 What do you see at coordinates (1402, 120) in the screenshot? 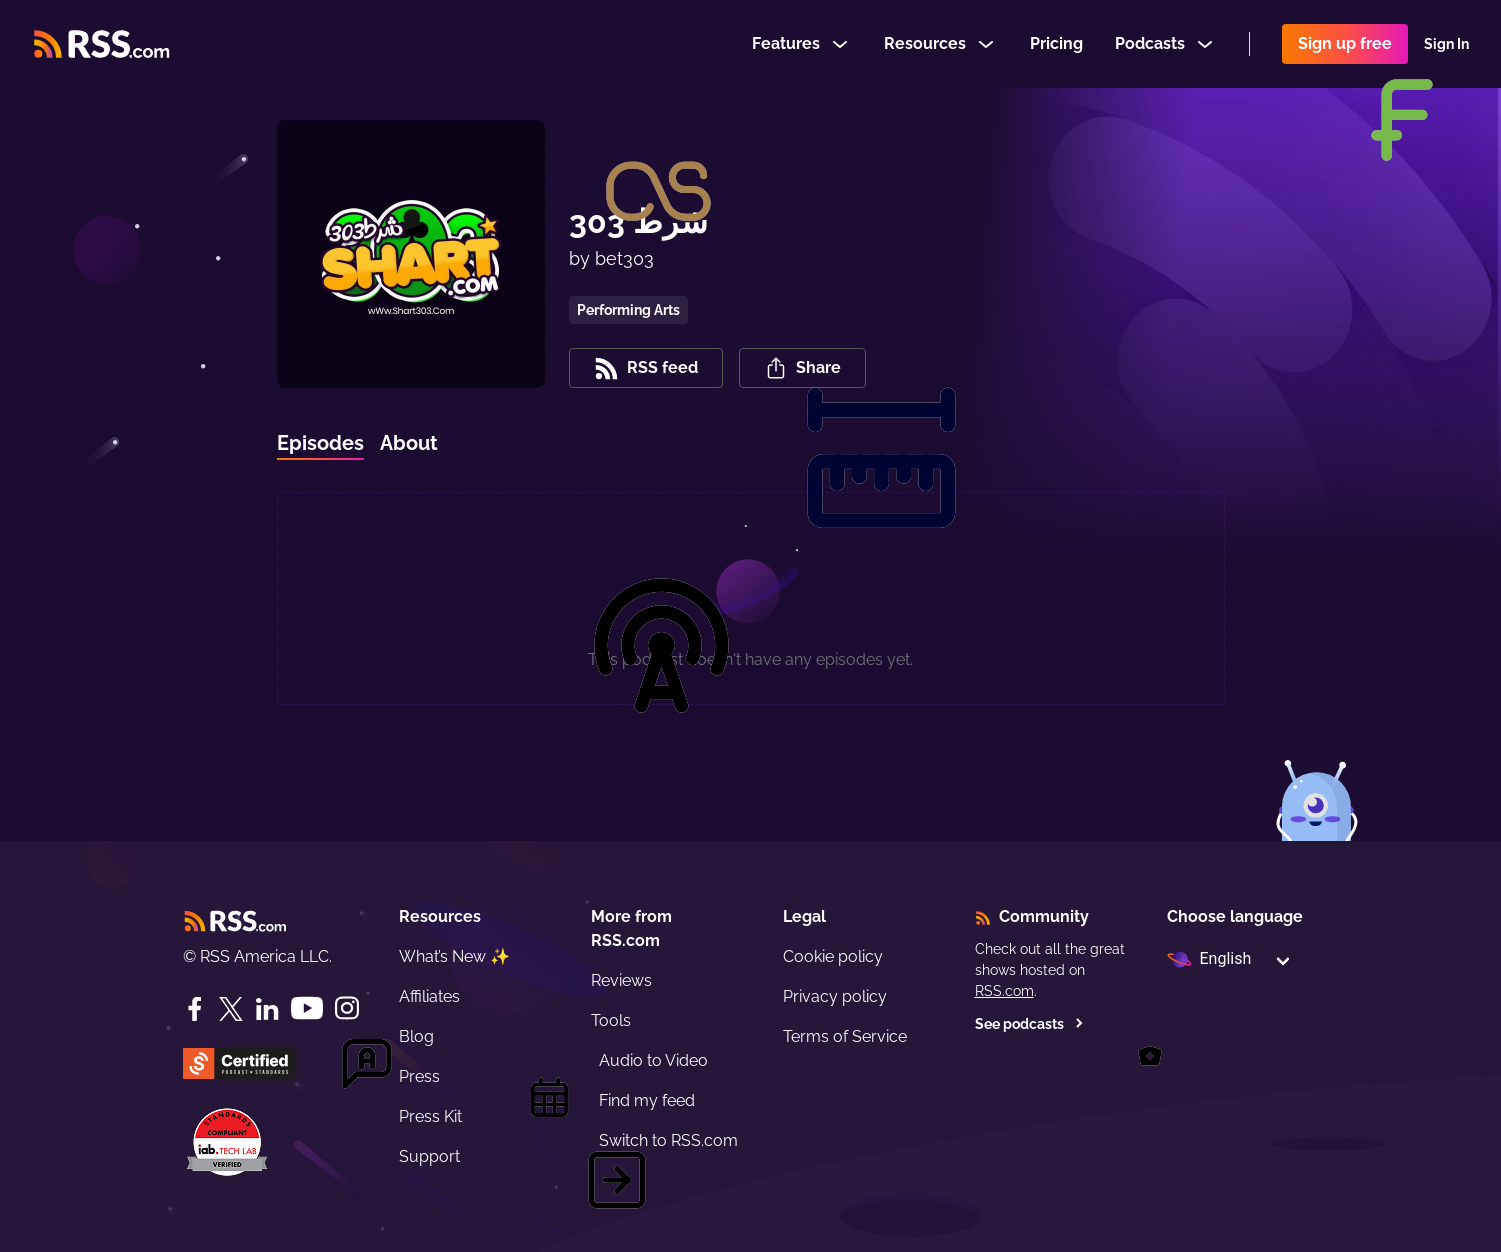
I see `indicates Swiss franc currency` at bounding box center [1402, 120].